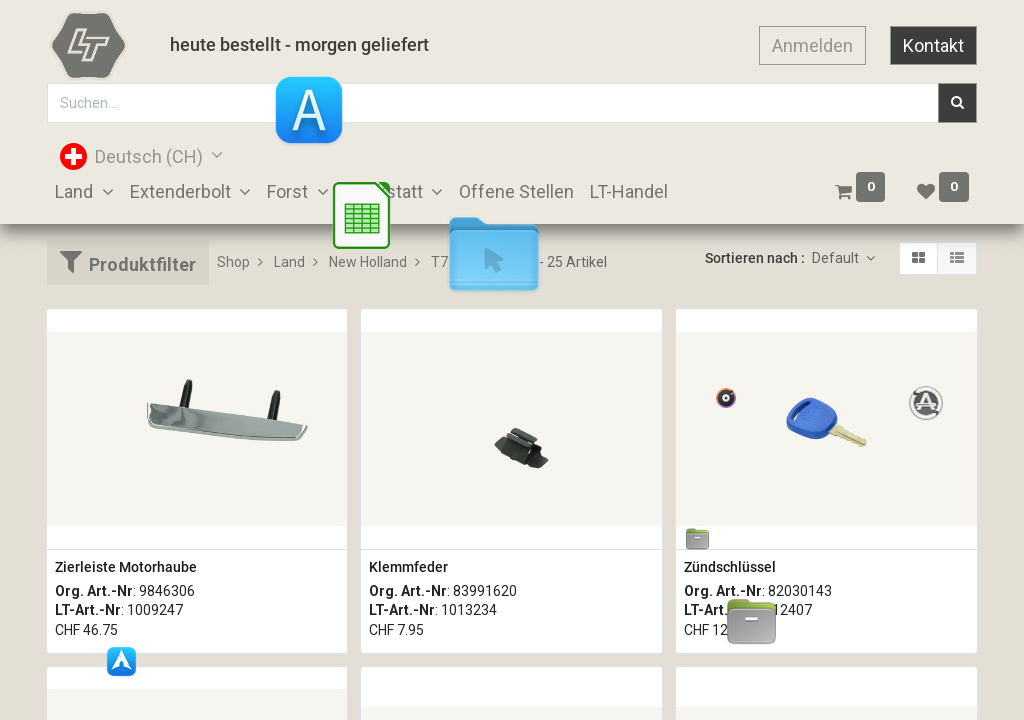  Describe the element at coordinates (309, 110) in the screenshot. I see `open fcitx input method settings` at that location.